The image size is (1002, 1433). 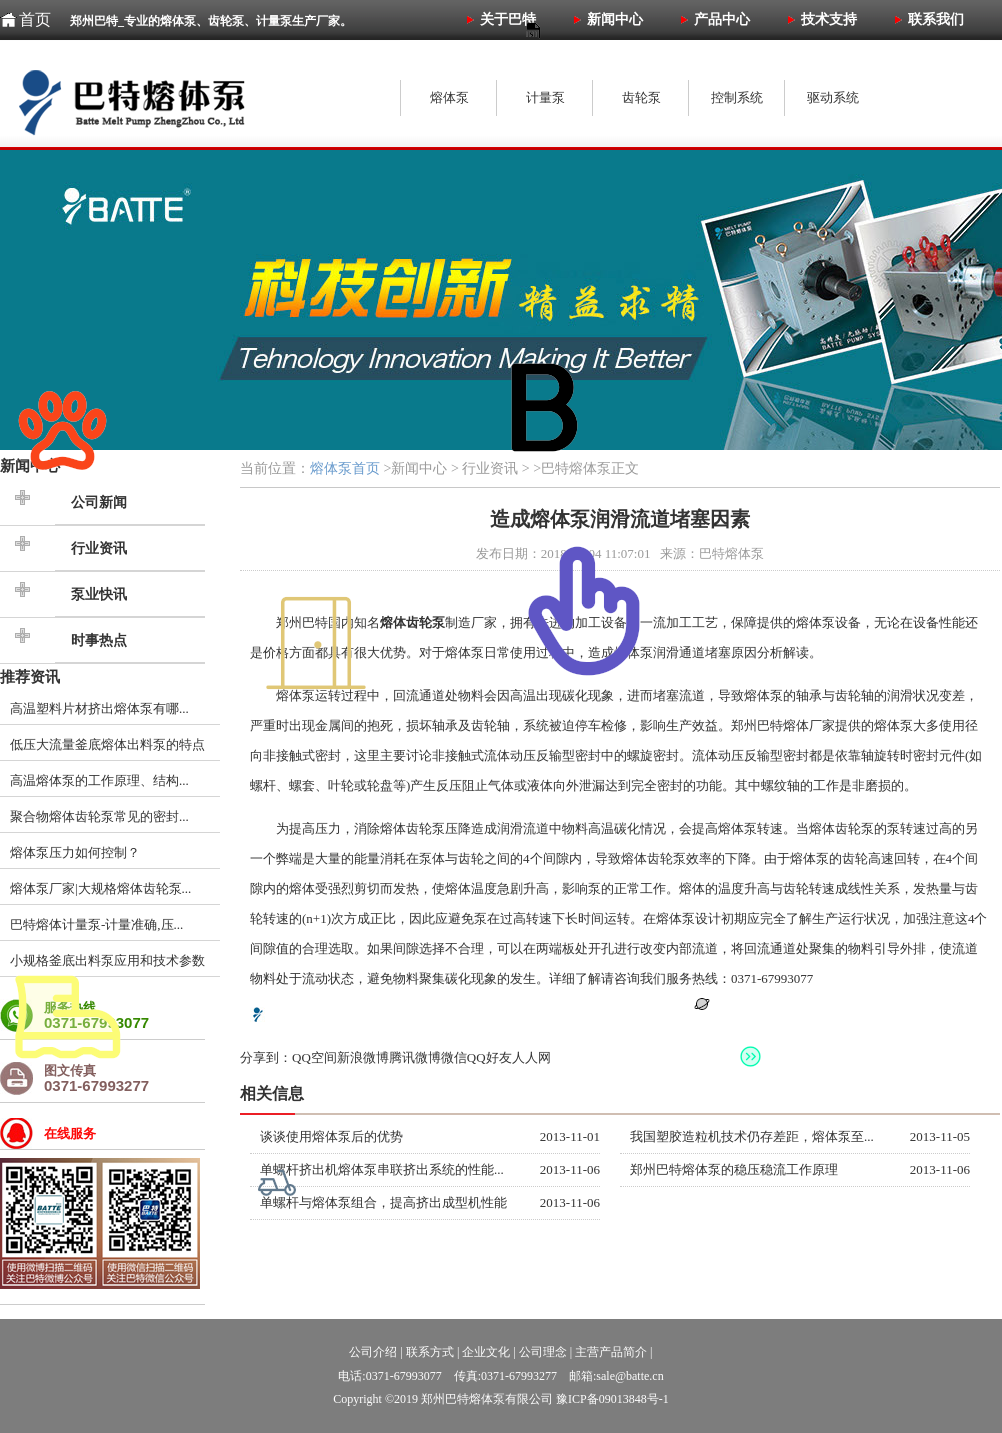 What do you see at coordinates (750, 1056) in the screenshot?
I see `skip forward or advance to the next item` at bounding box center [750, 1056].